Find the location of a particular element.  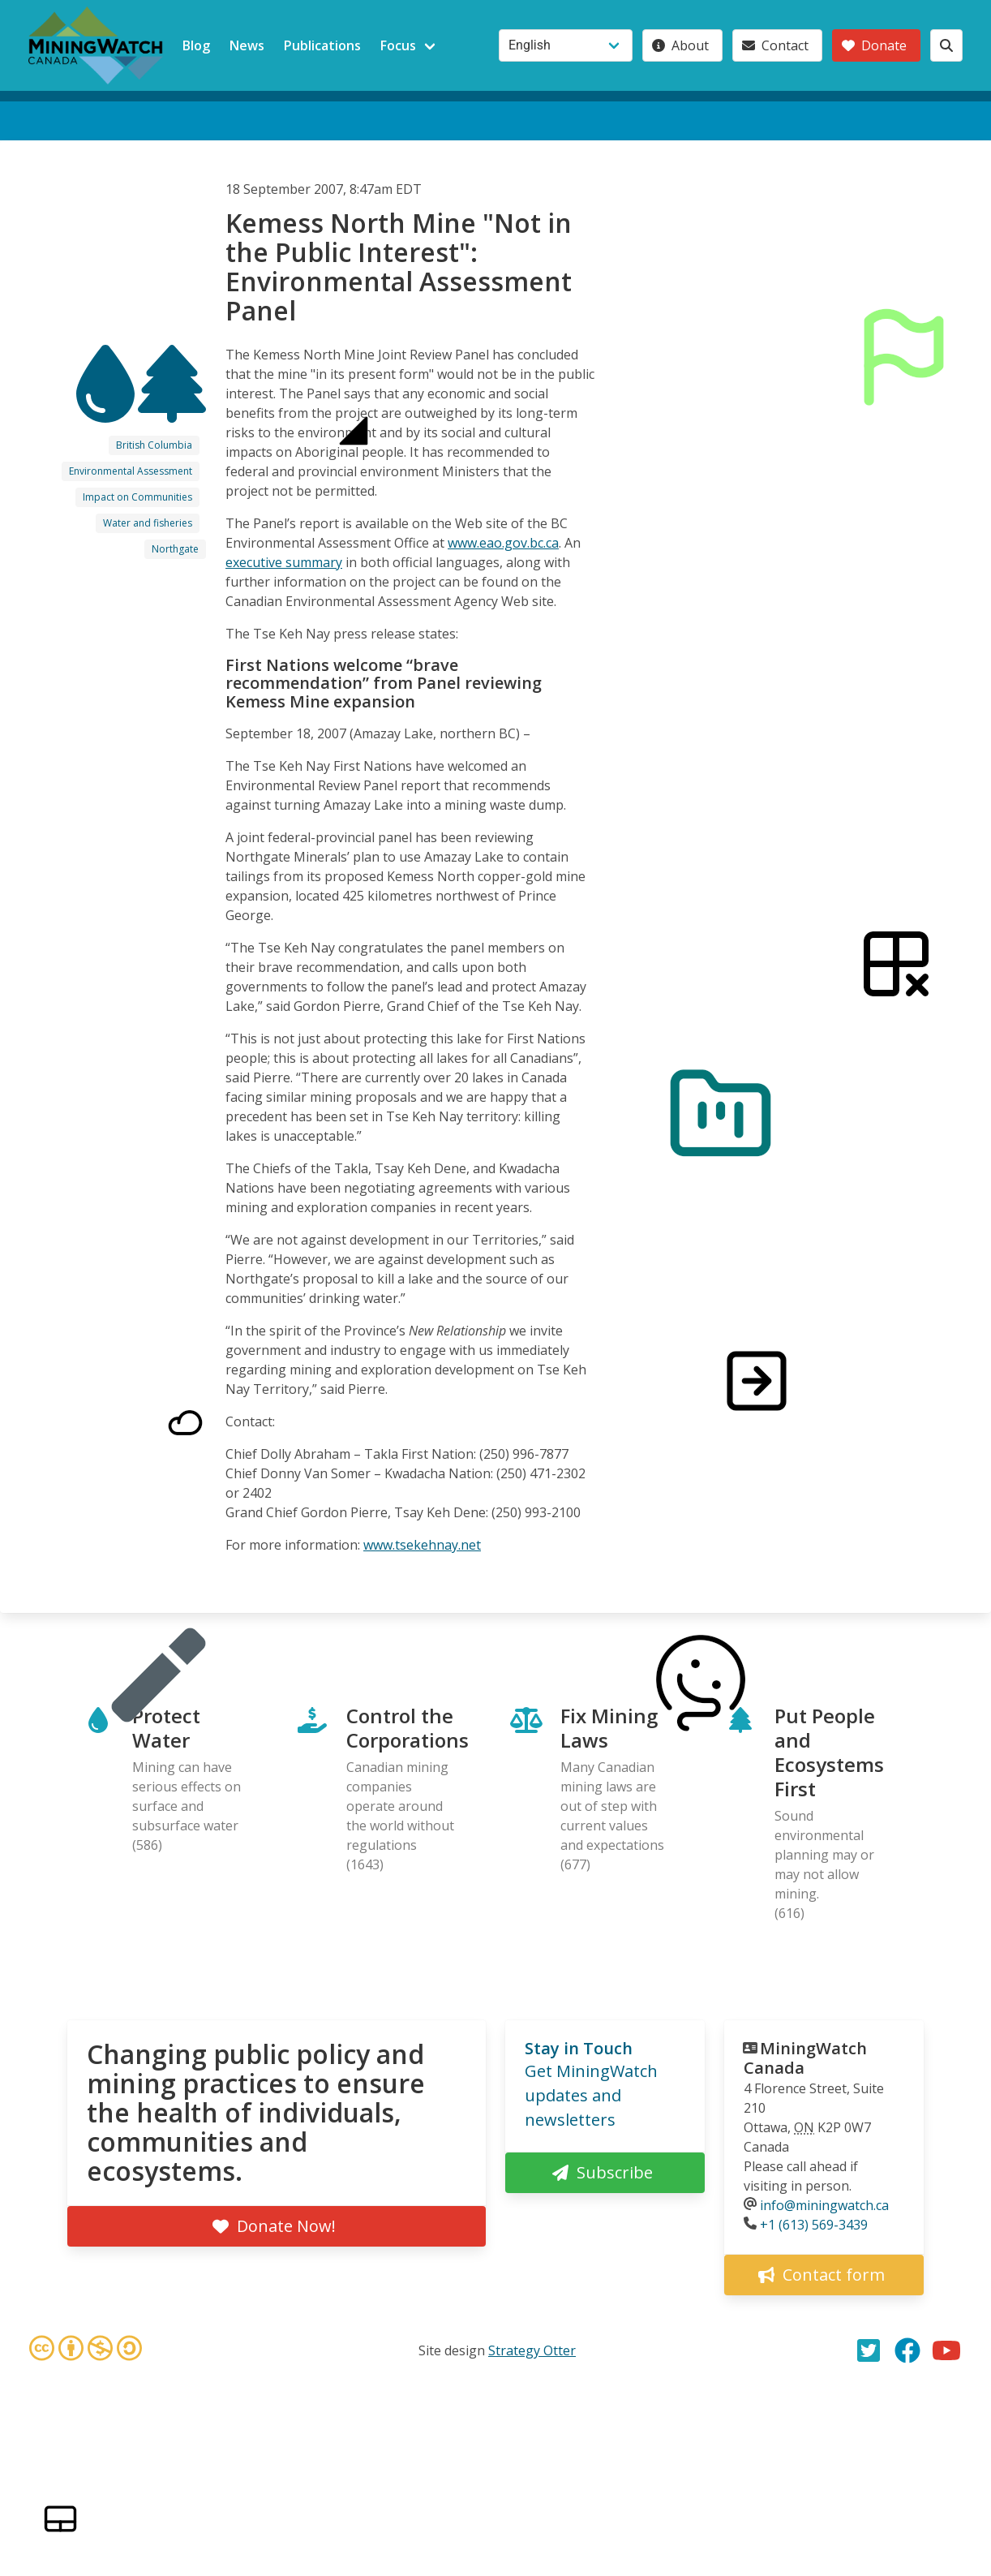

proceed to the next step or screen is located at coordinates (757, 1381).